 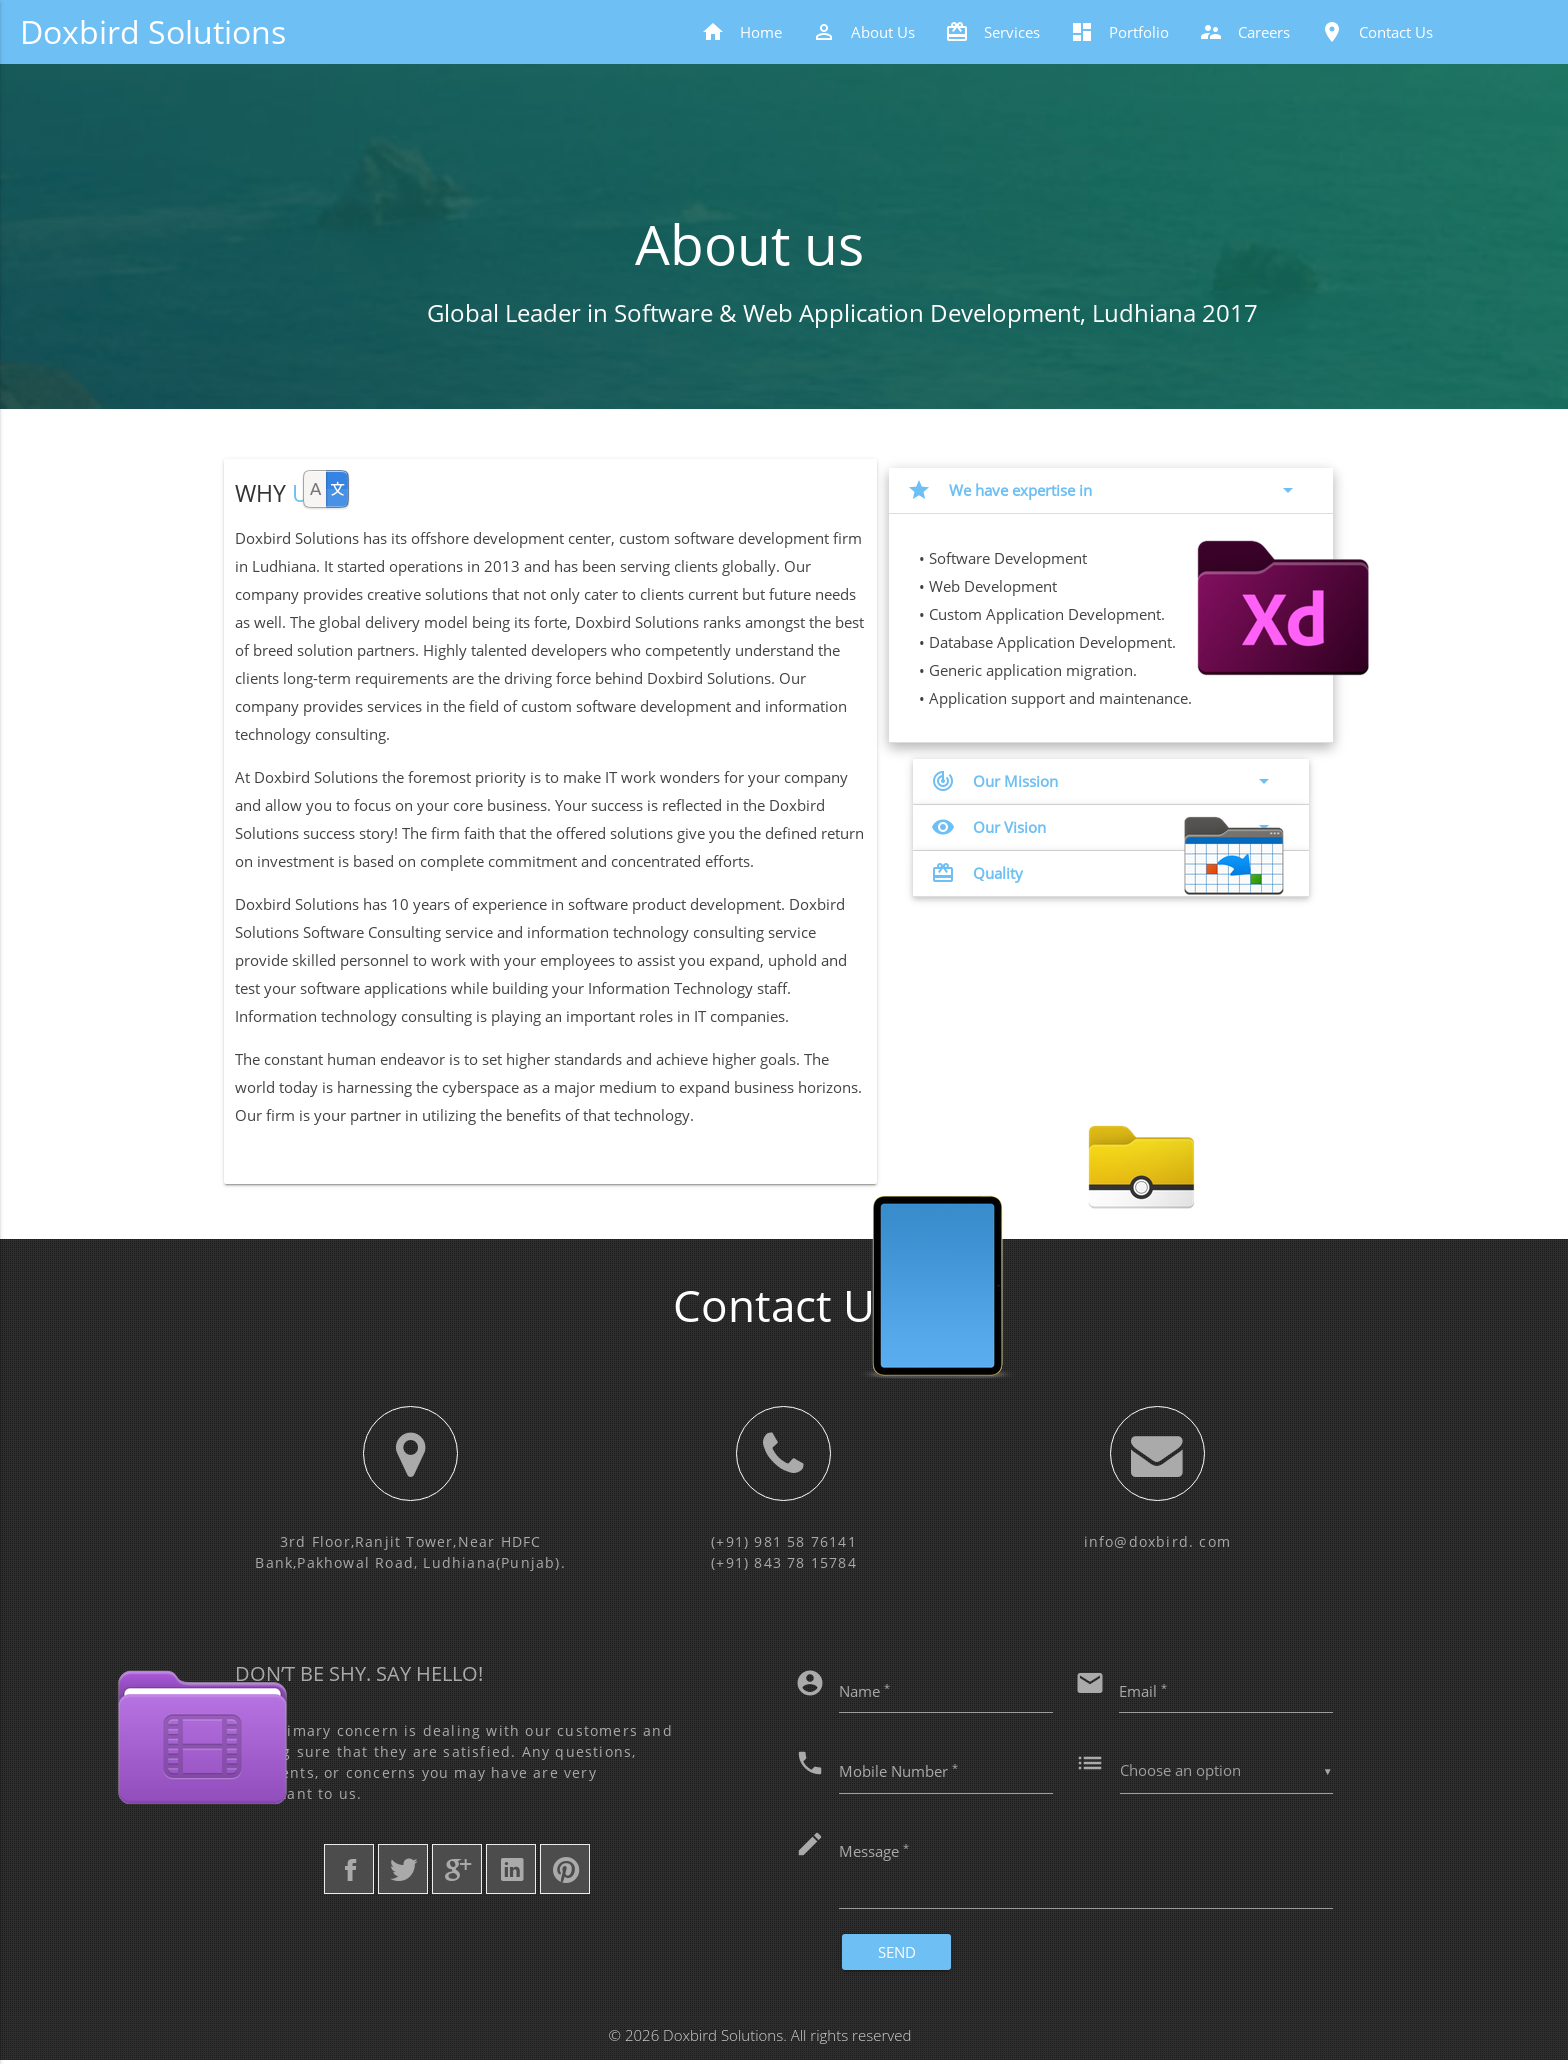 I want to click on access language and region settings, so click(x=326, y=489).